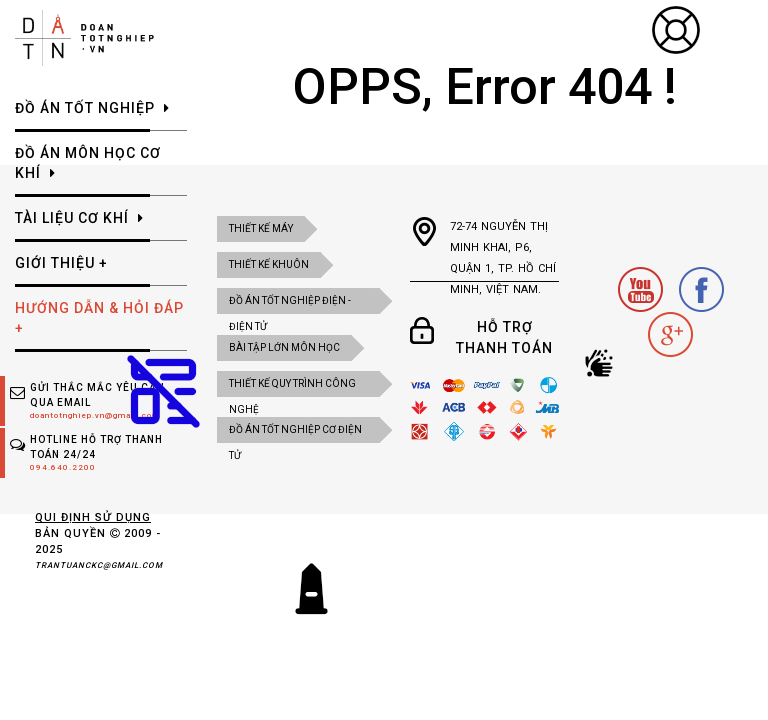  Describe the element at coordinates (311, 590) in the screenshot. I see `view monuments or landmarks nearby` at that location.